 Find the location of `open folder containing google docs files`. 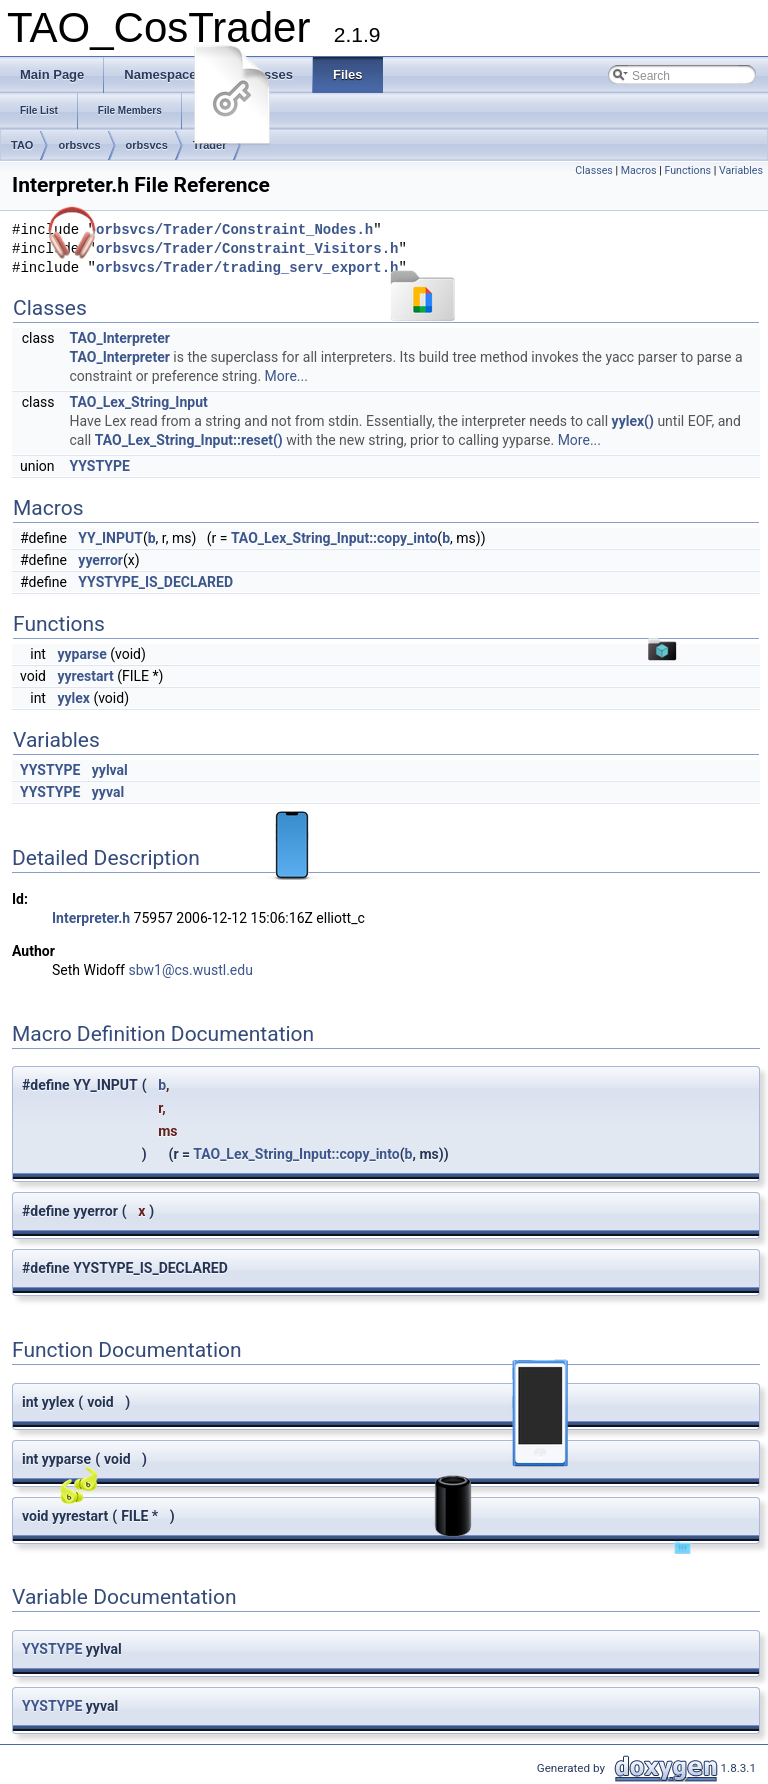

open folder containing google docs files is located at coordinates (422, 297).